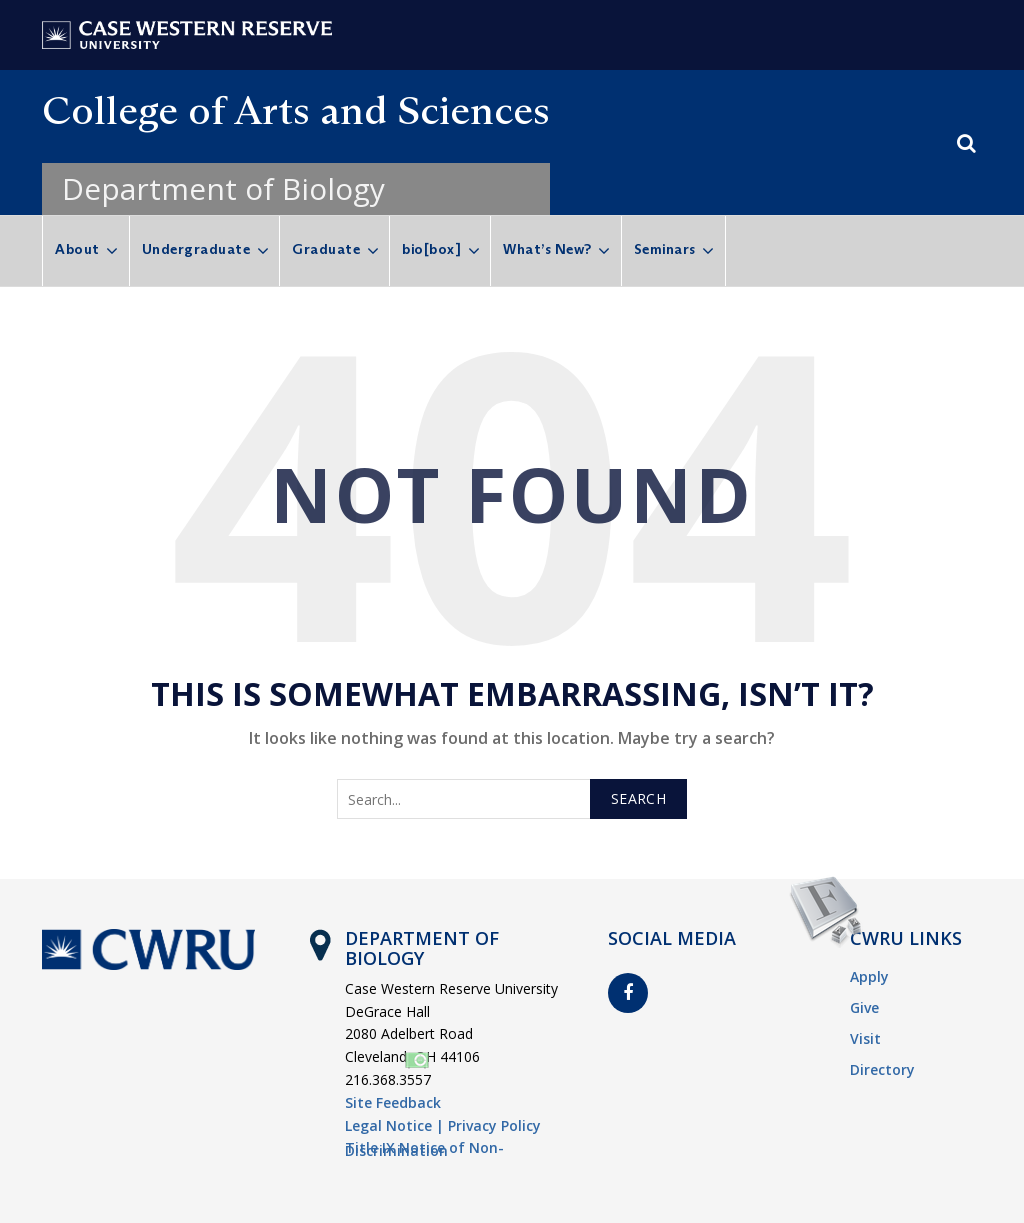  I want to click on iPod shuffle device connected, so click(417, 1056).